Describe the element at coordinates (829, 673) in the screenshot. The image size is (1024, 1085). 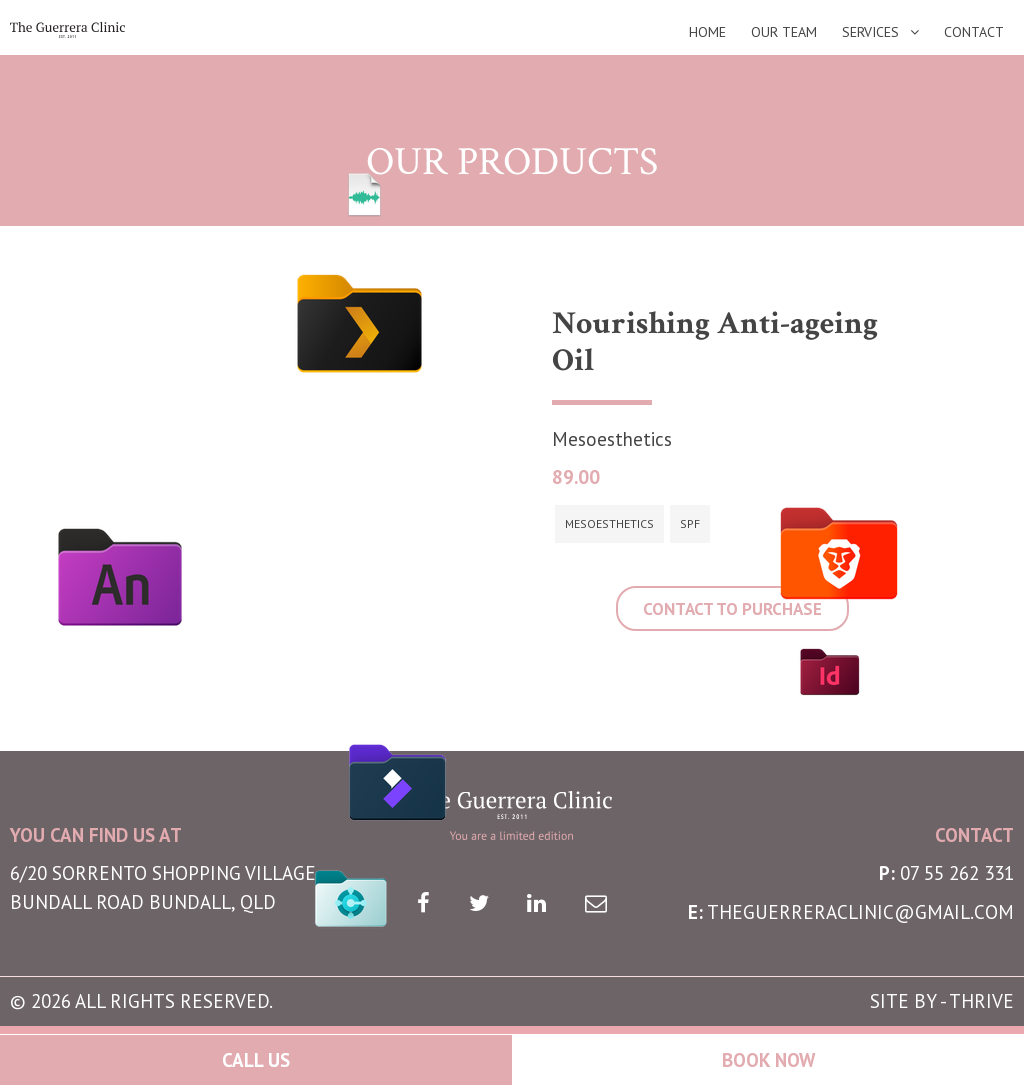
I see `folder containing Adobe InDesign project files` at that location.